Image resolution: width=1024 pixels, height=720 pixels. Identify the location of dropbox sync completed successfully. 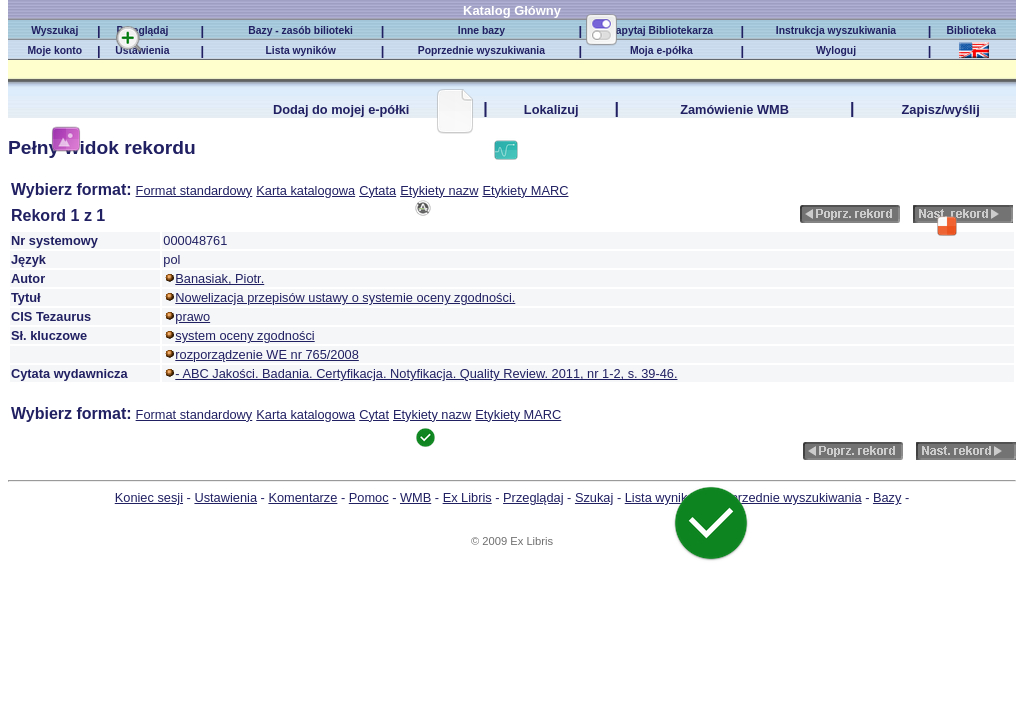
(711, 523).